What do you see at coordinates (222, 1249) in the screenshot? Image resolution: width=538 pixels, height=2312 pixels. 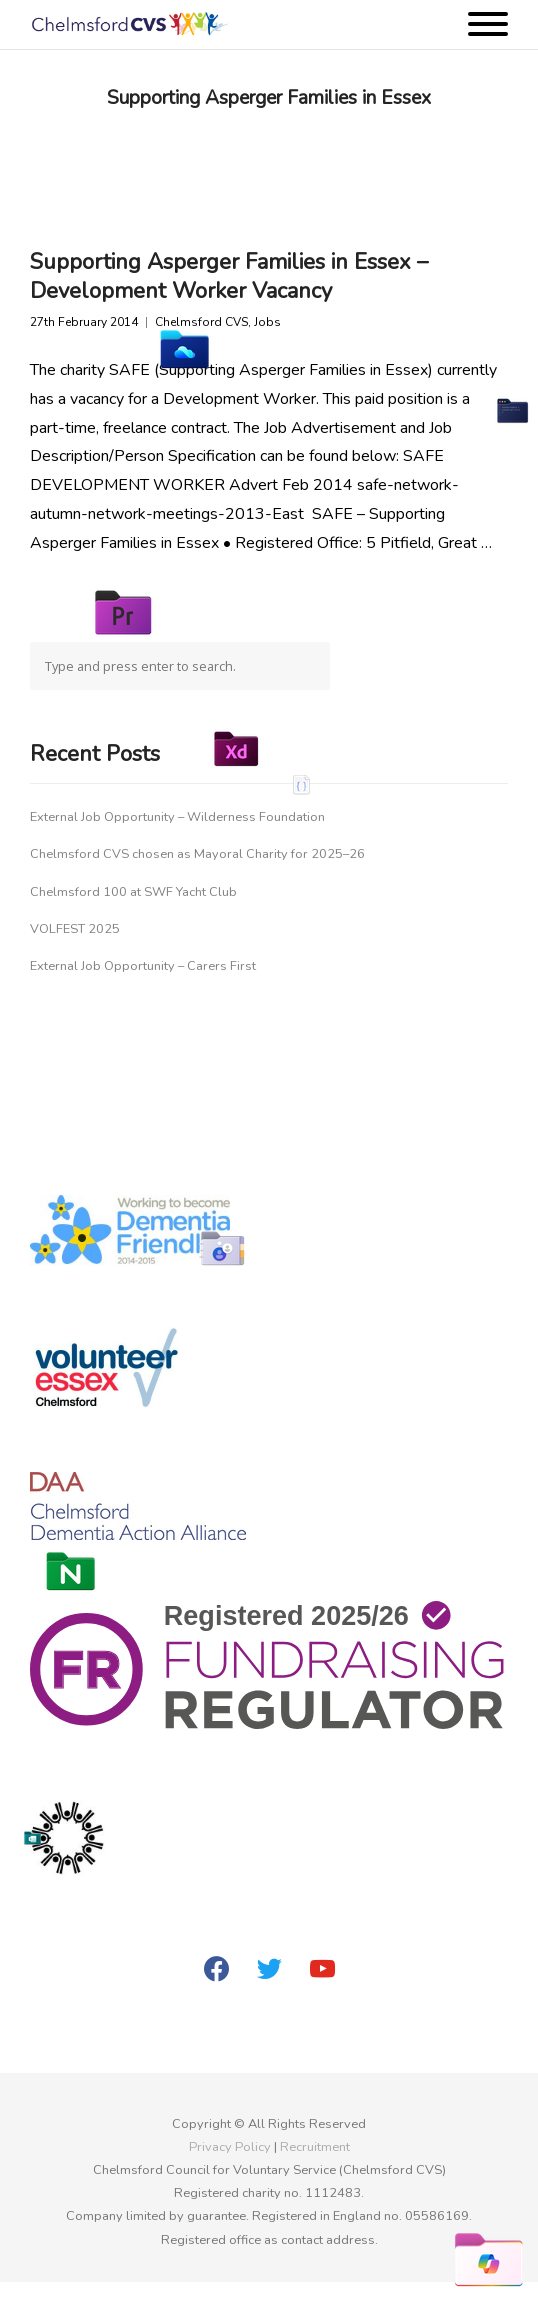 I see `open microsoft contacts folder` at bounding box center [222, 1249].